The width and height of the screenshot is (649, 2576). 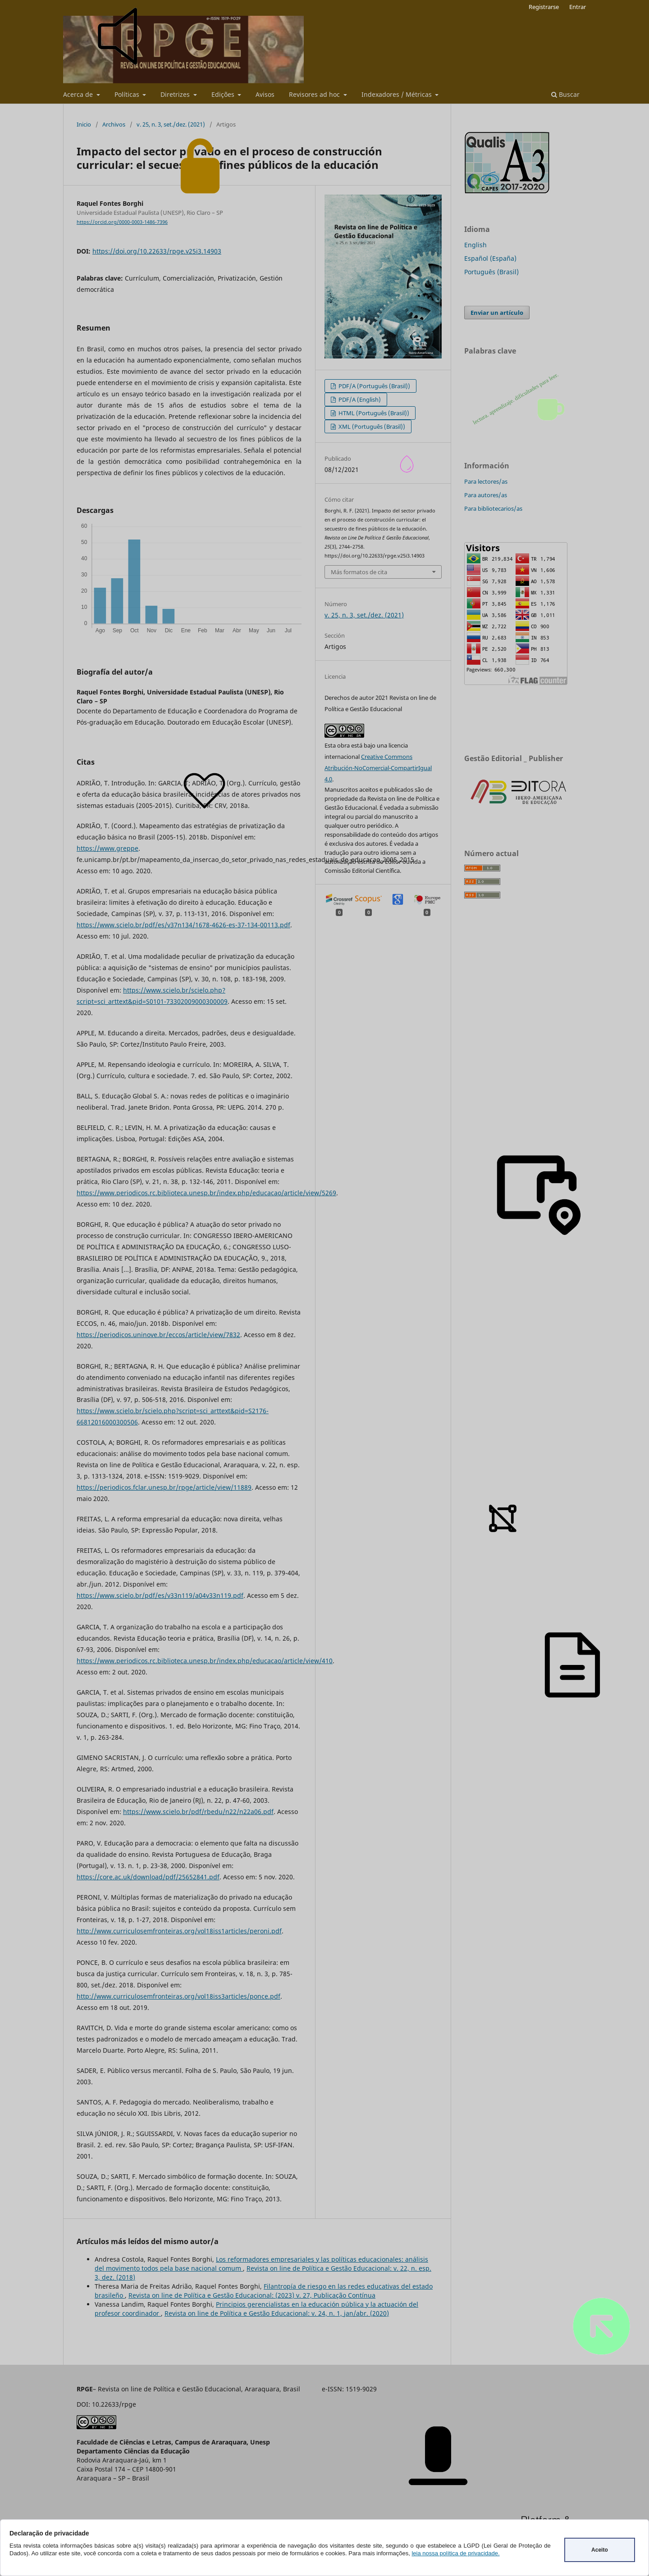 I want to click on unlock this item or feature, so click(x=200, y=168).